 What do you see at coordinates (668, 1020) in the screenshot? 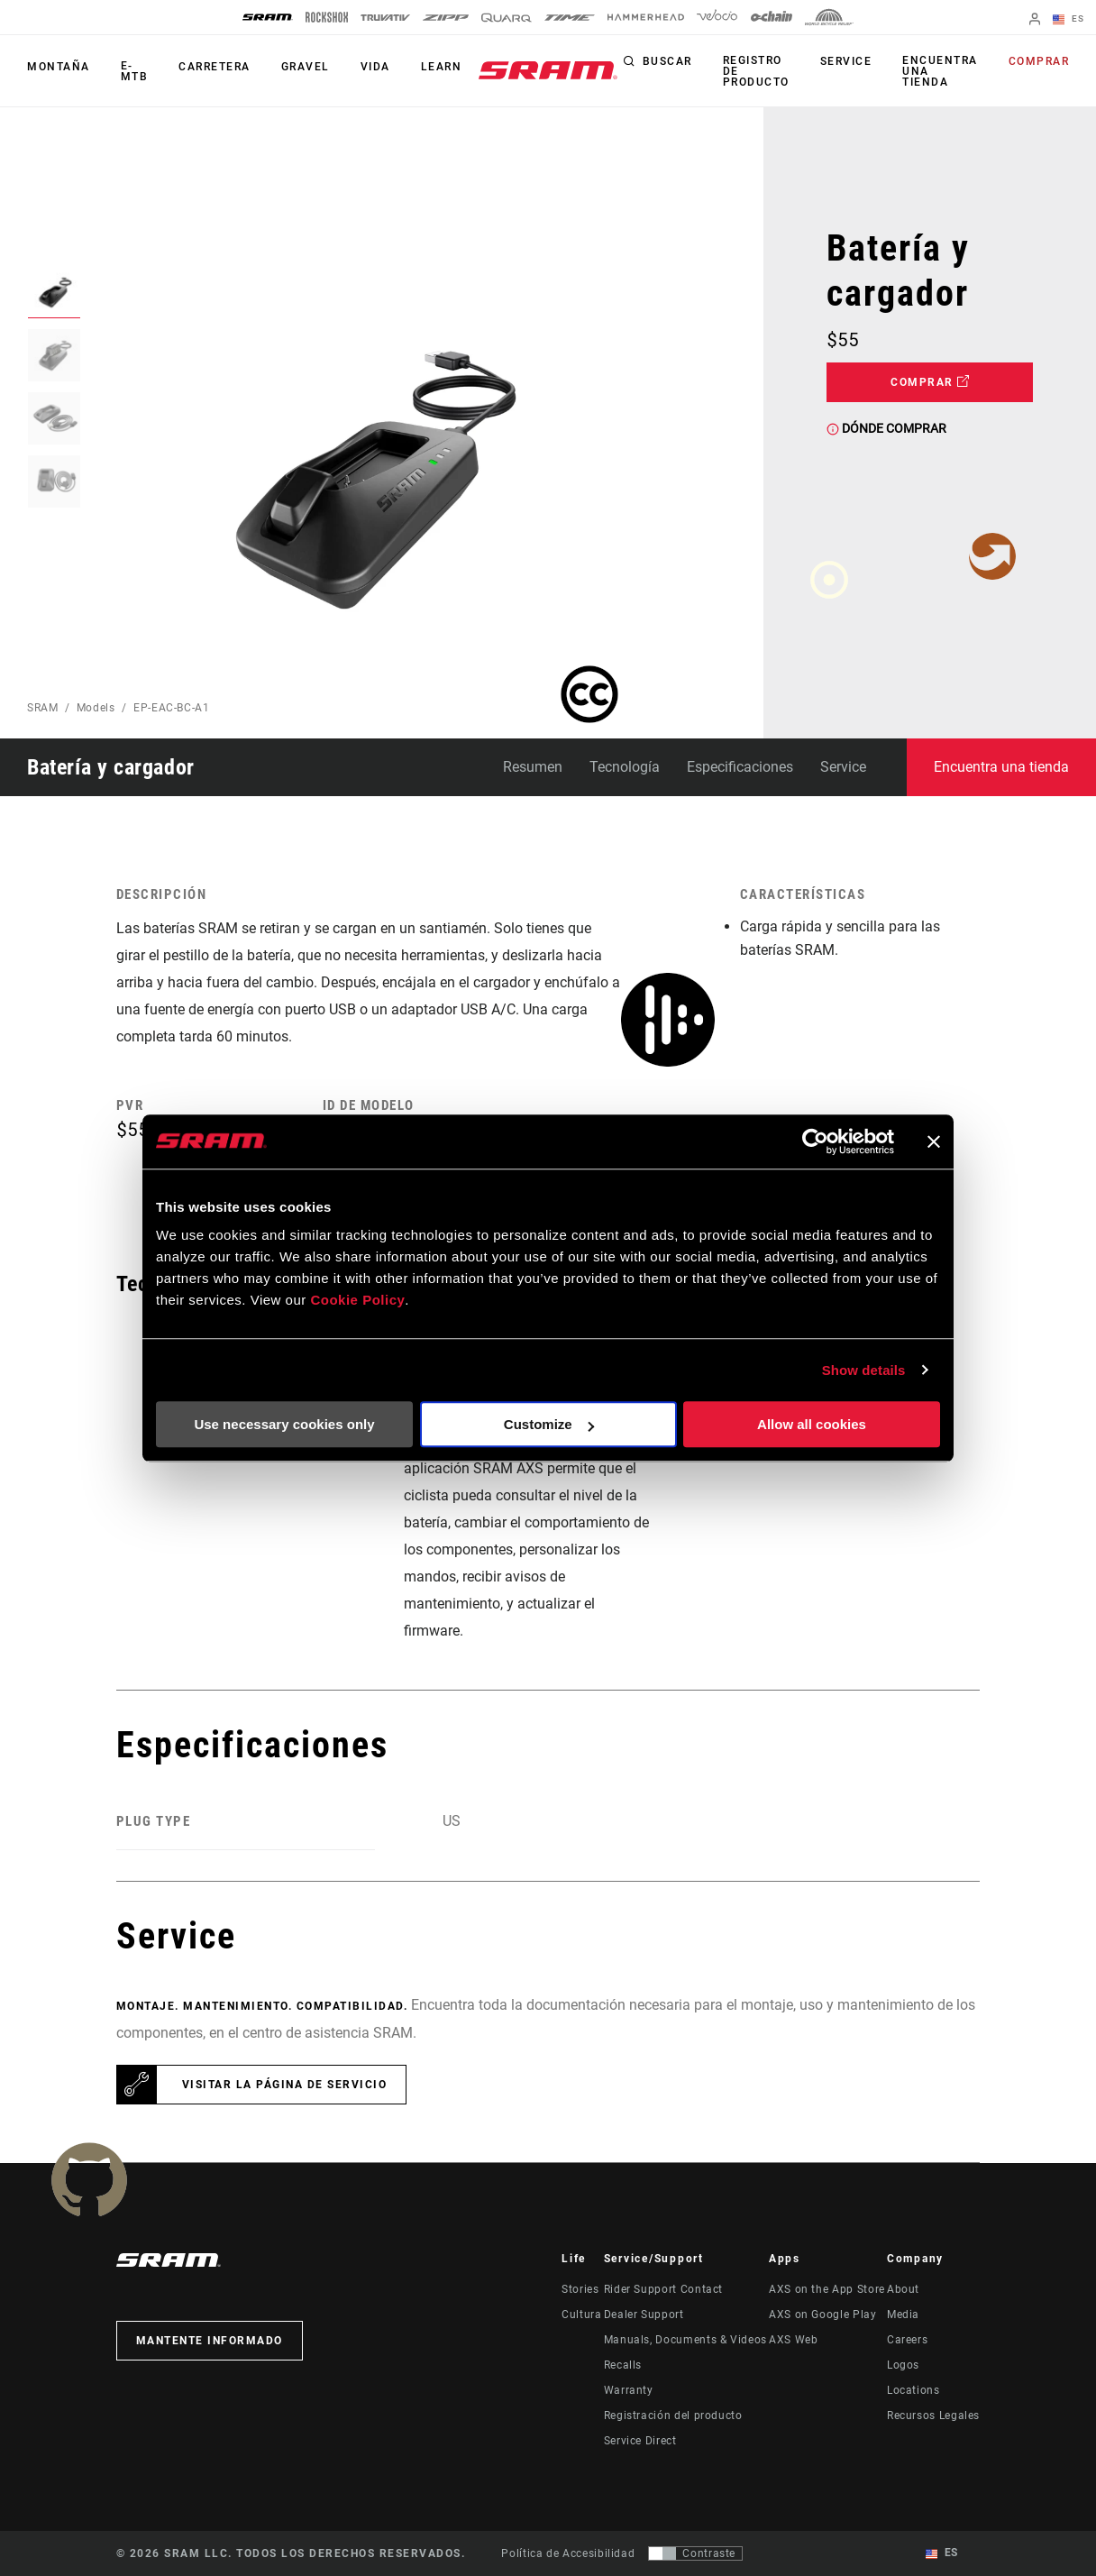
I see `open audioboom podcast platform` at bounding box center [668, 1020].